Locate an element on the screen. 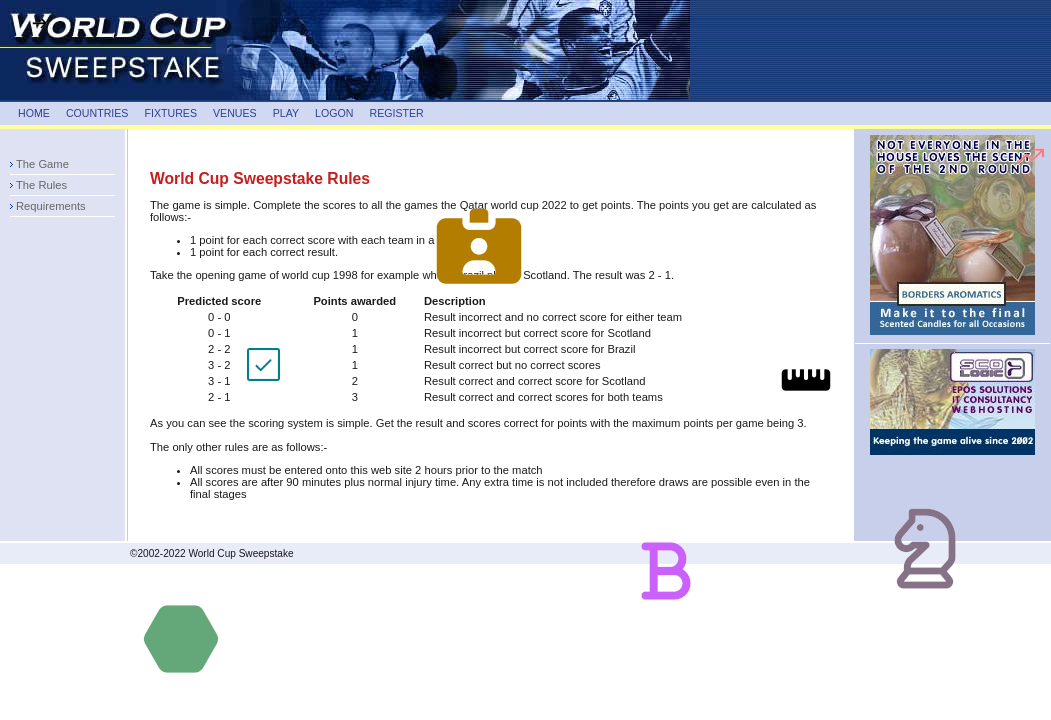 The width and height of the screenshot is (1051, 720). view trending or popular content is located at coordinates (1030, 156).